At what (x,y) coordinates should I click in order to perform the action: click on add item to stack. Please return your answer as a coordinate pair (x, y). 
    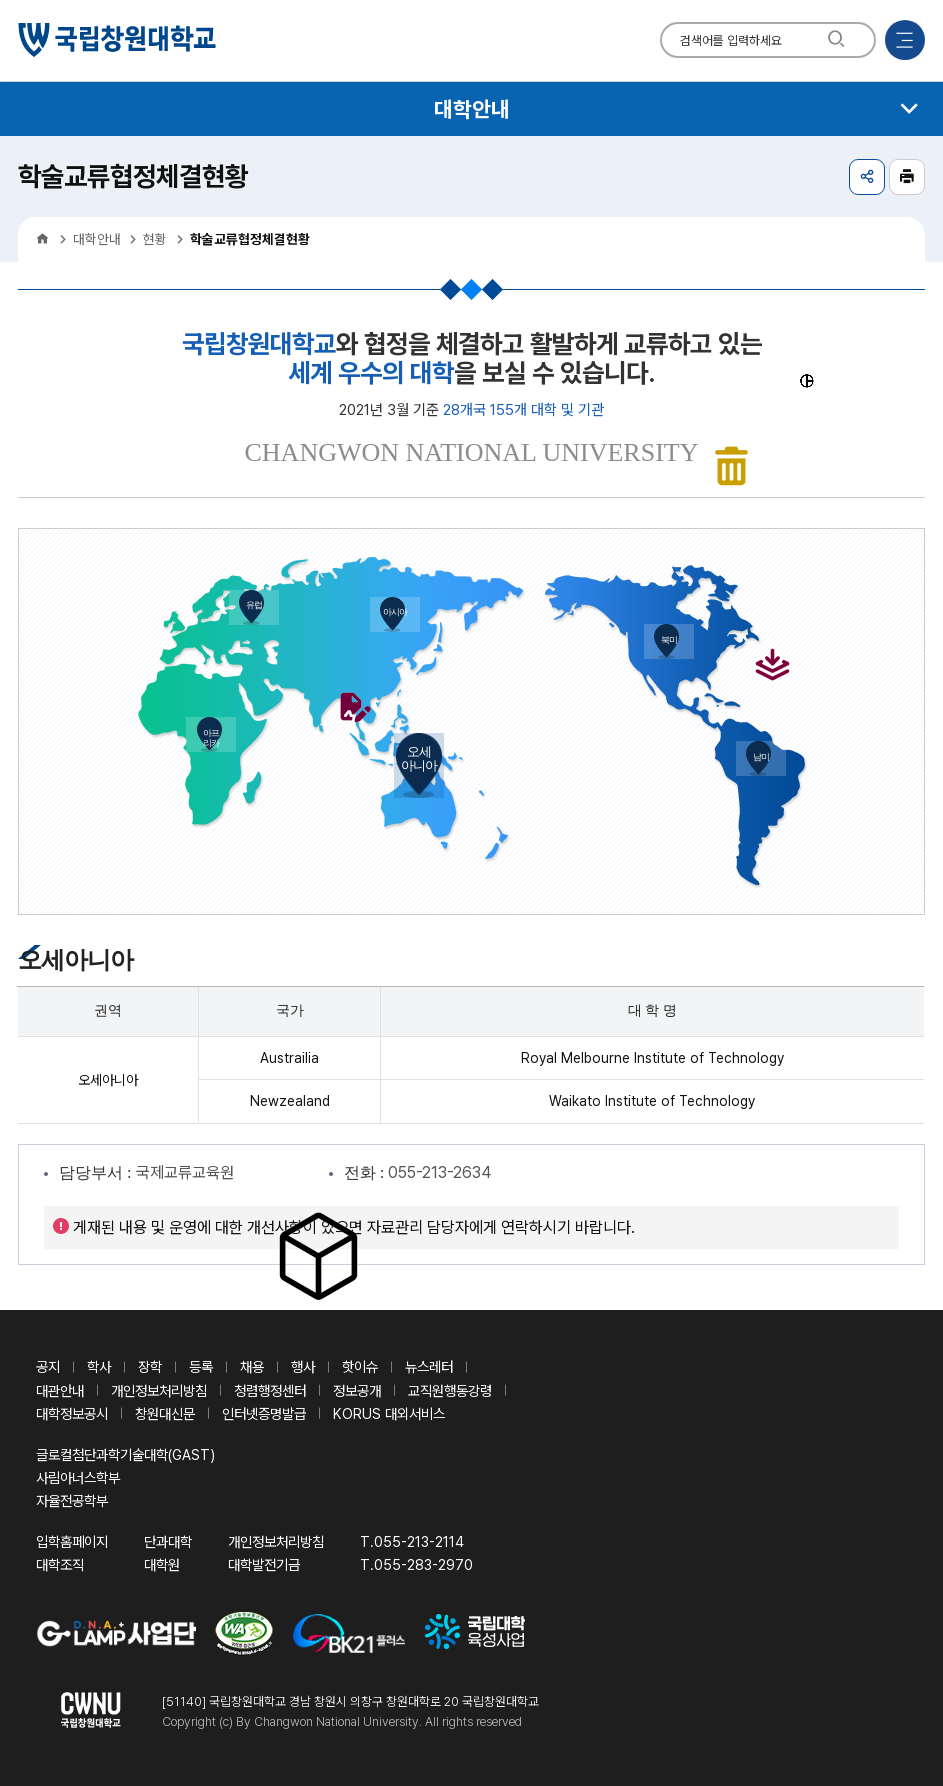
    Looking at the image, I should click on (772, 665).